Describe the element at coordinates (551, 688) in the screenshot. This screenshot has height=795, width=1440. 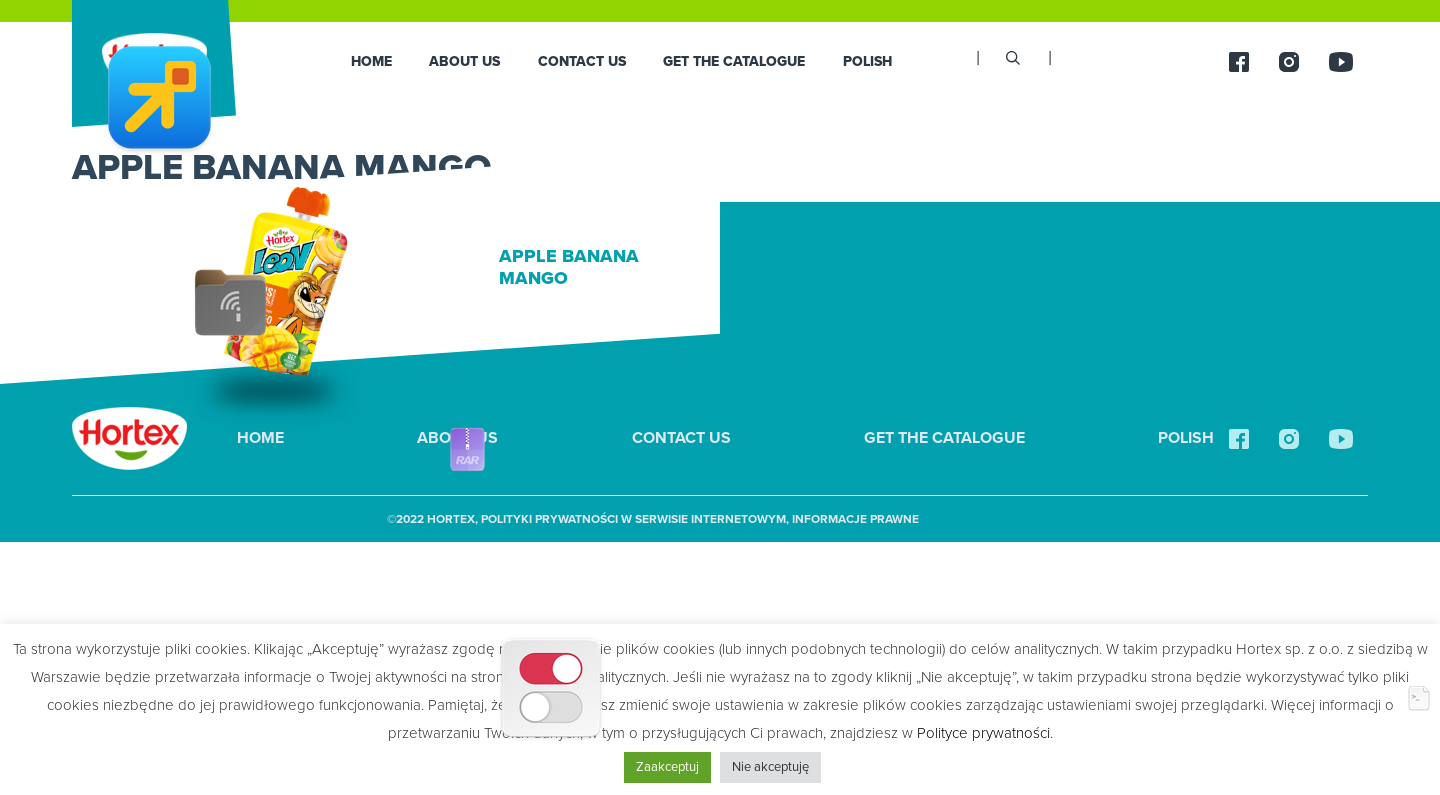
I see `open desktop preferences or settings` at that location.